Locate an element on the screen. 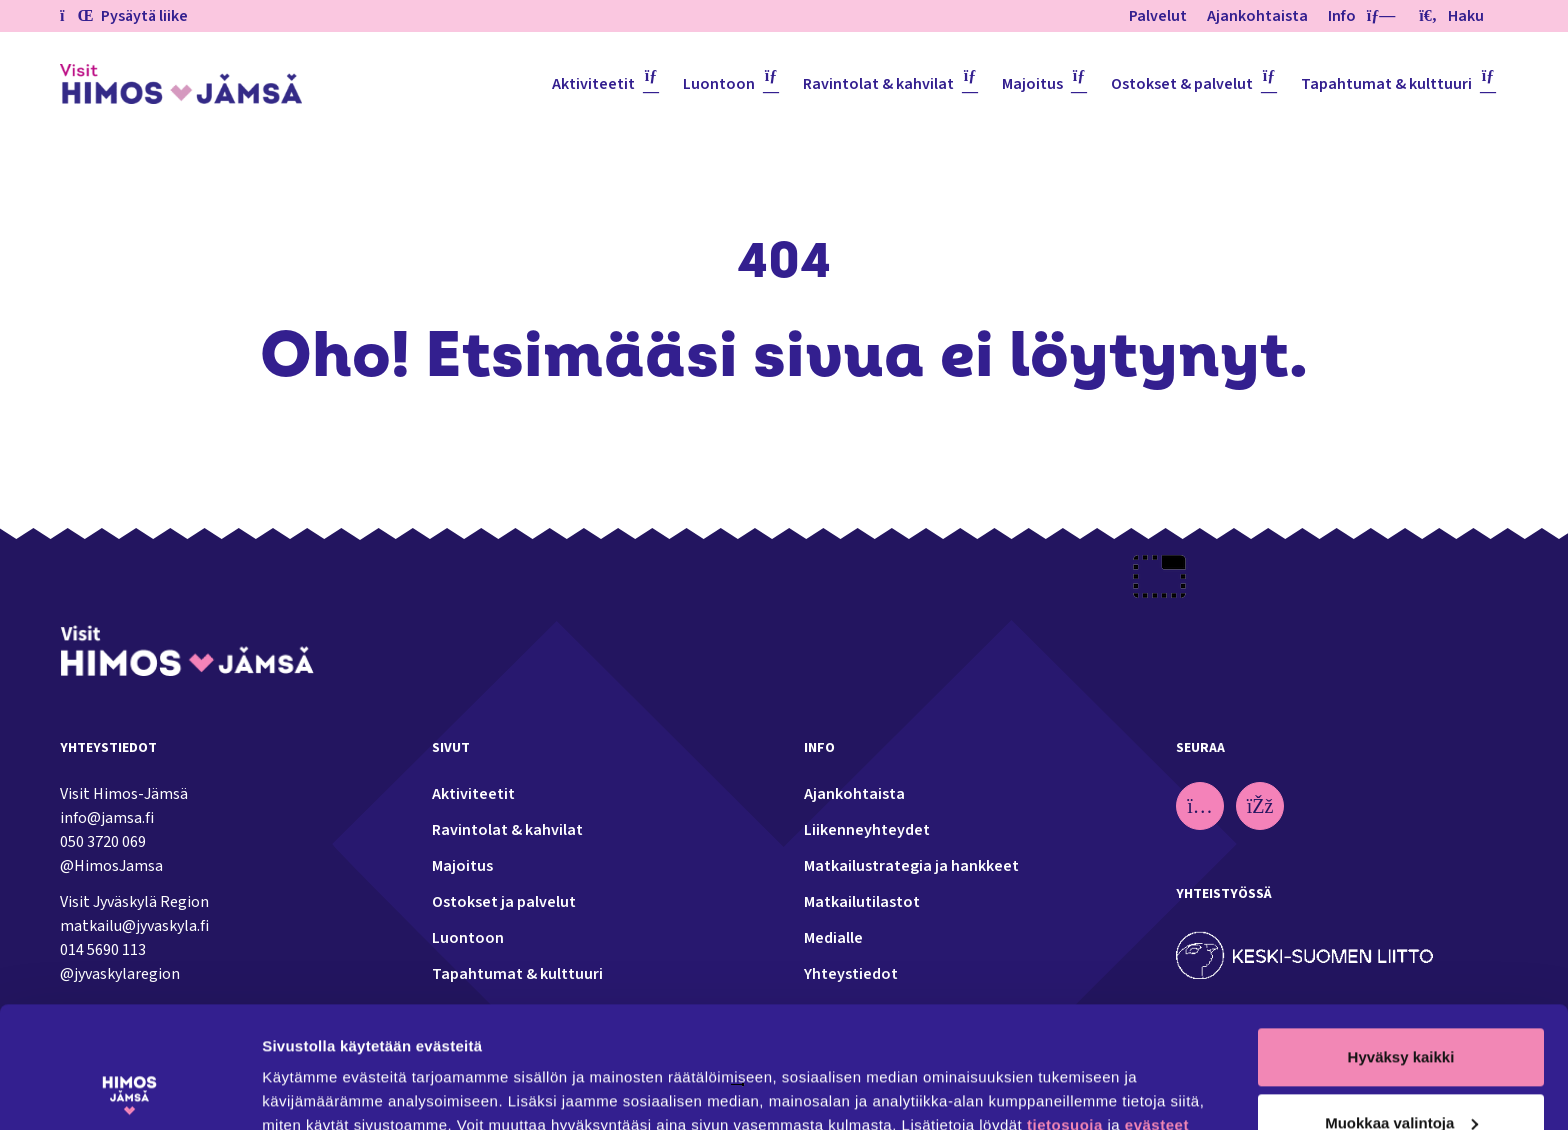  indicates no change or stable trend is located at coordinates (737, 1084).